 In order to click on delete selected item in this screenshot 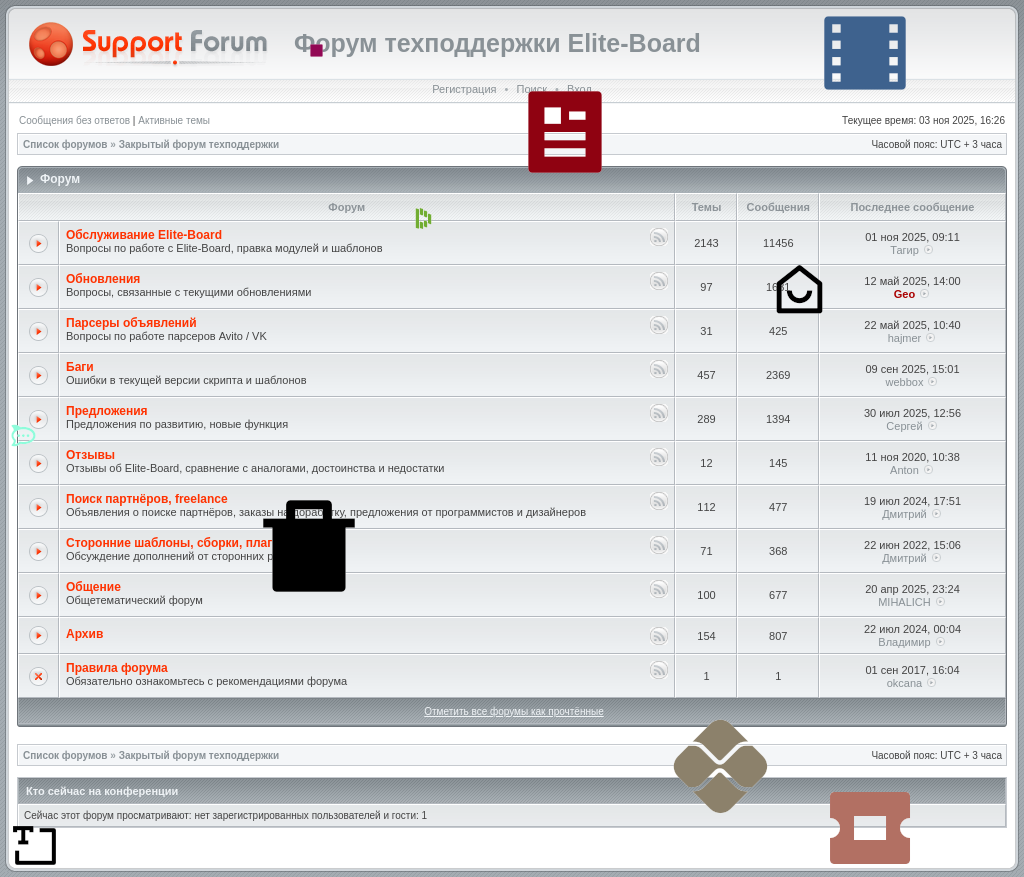, I will do `click(309, 546)`.